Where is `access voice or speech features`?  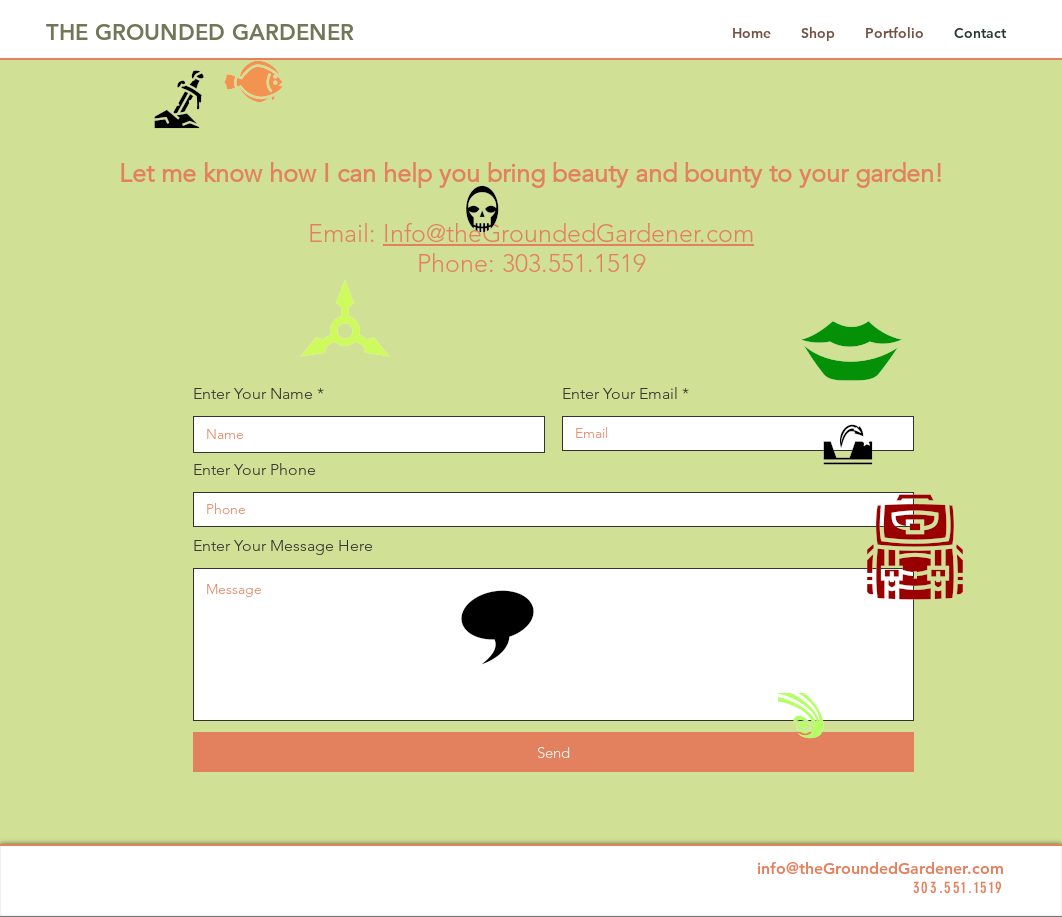 access voice or speech features is located at coordinates (852, 352).